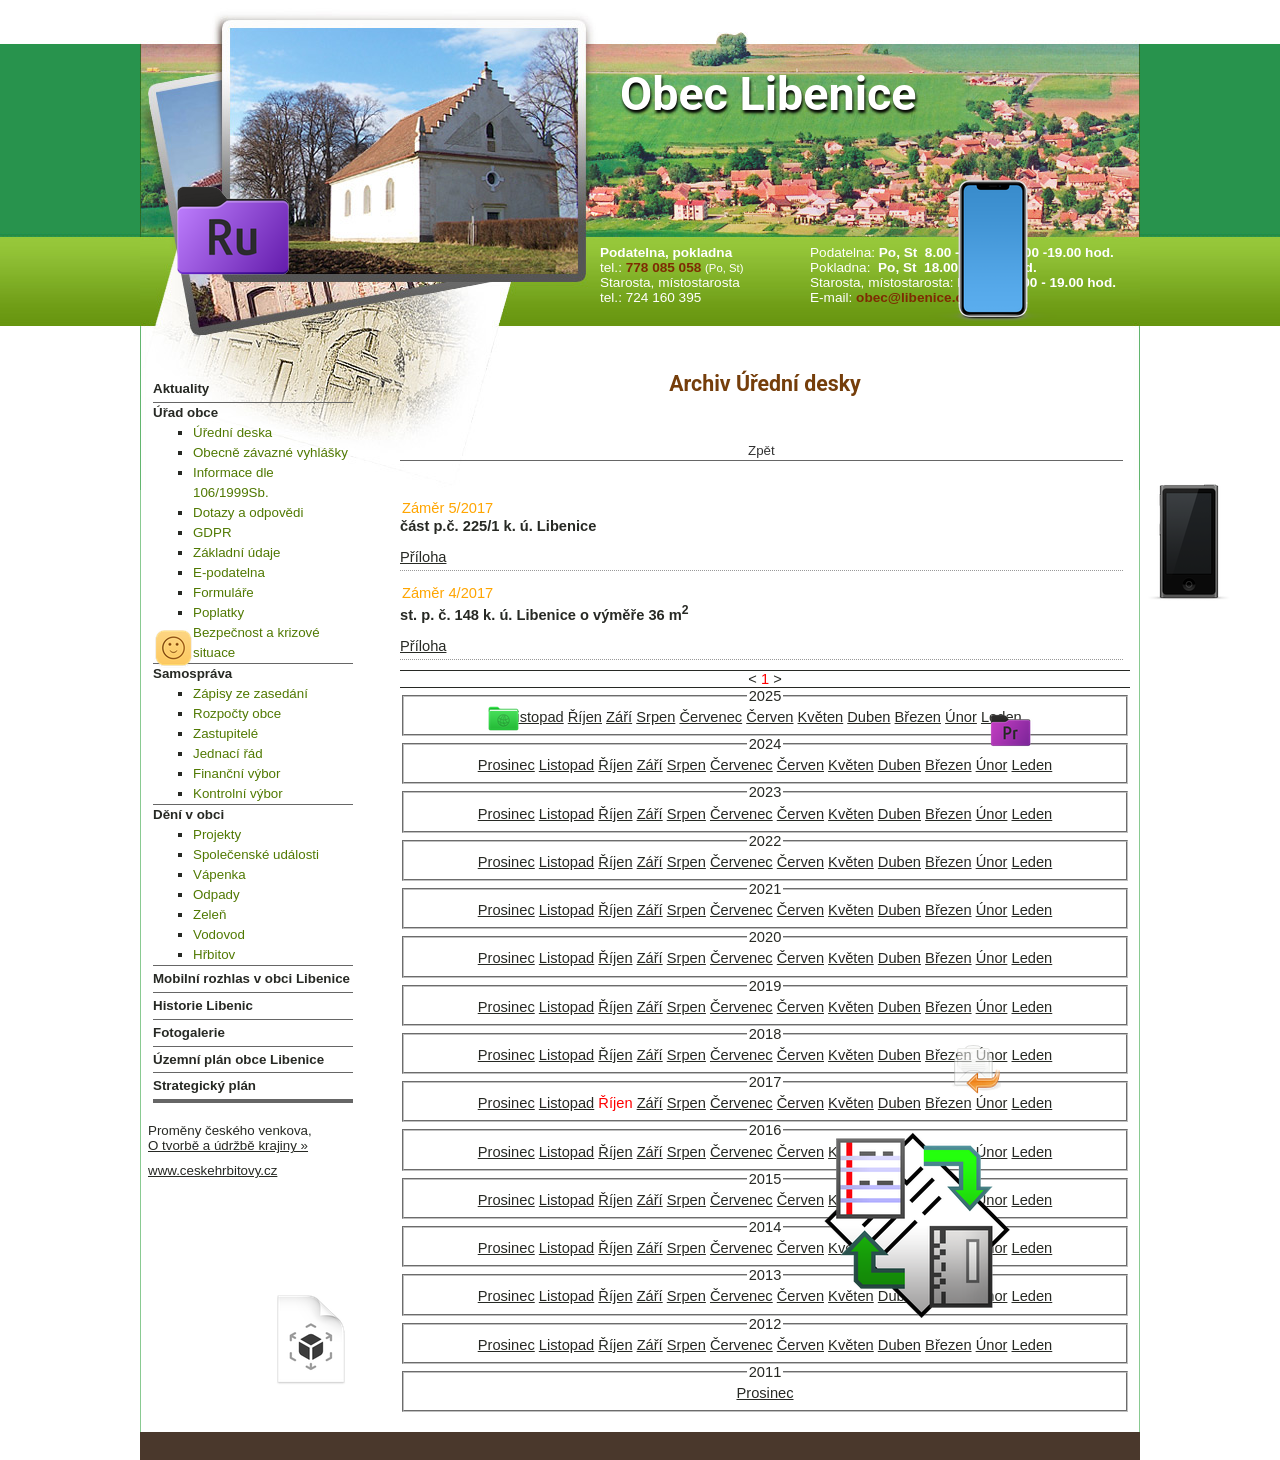 The image size is (1280, 1460). Describe the element at coordinates (503, 718) in the screenshot. I see `folder containing html web files` at that location.